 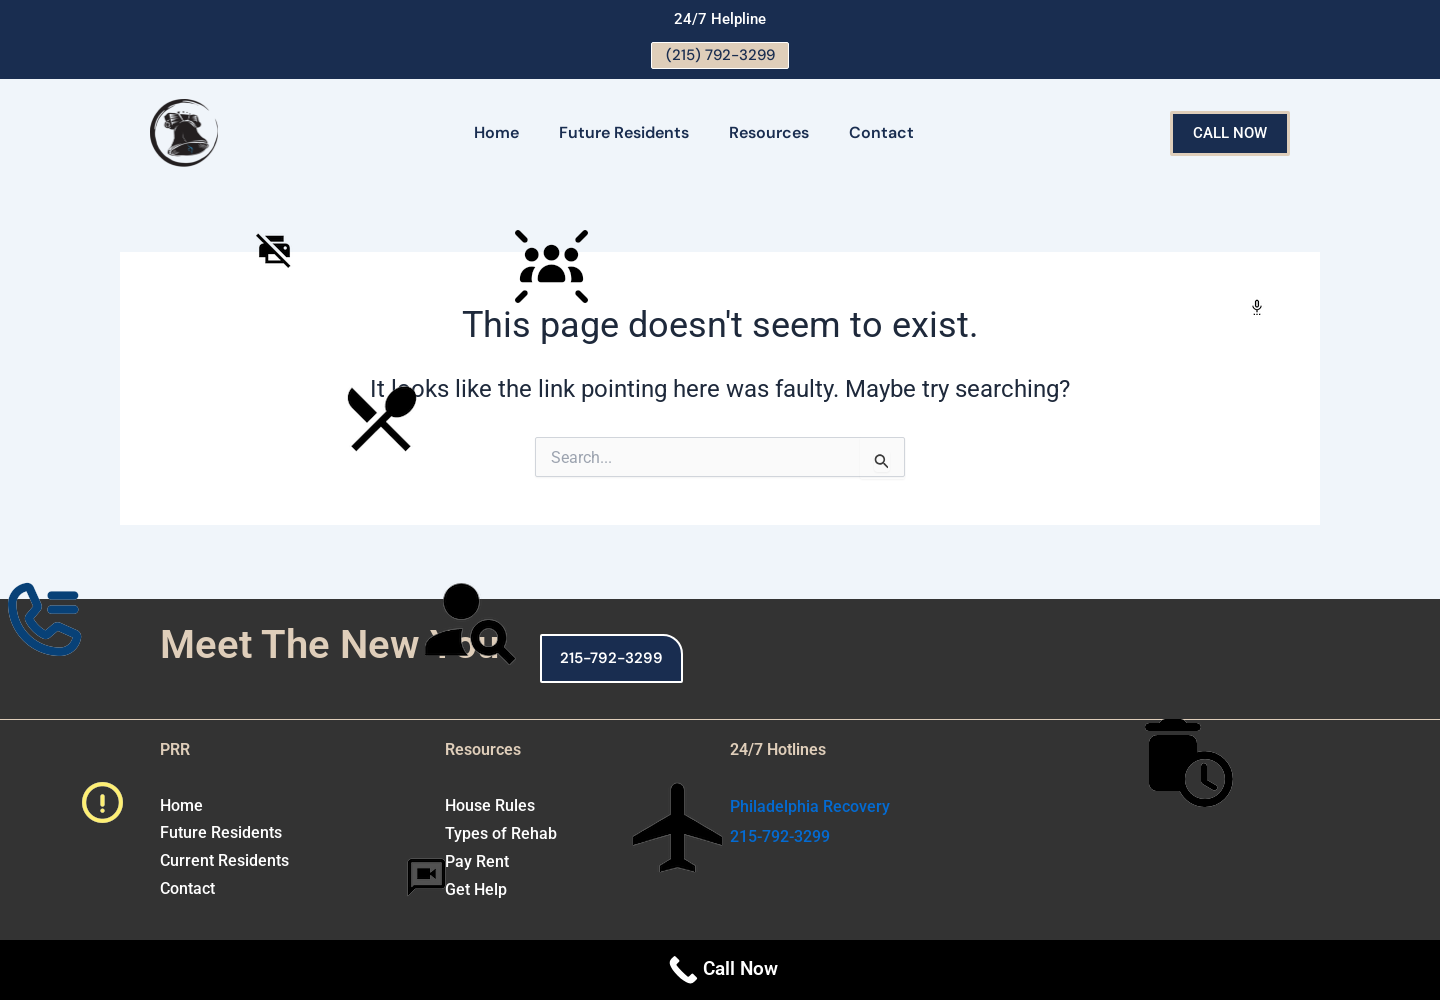 What do you see at coordinates (677, 827) in the screenshot?
I see `access airport or flight information` at bounding box center [677, 827].